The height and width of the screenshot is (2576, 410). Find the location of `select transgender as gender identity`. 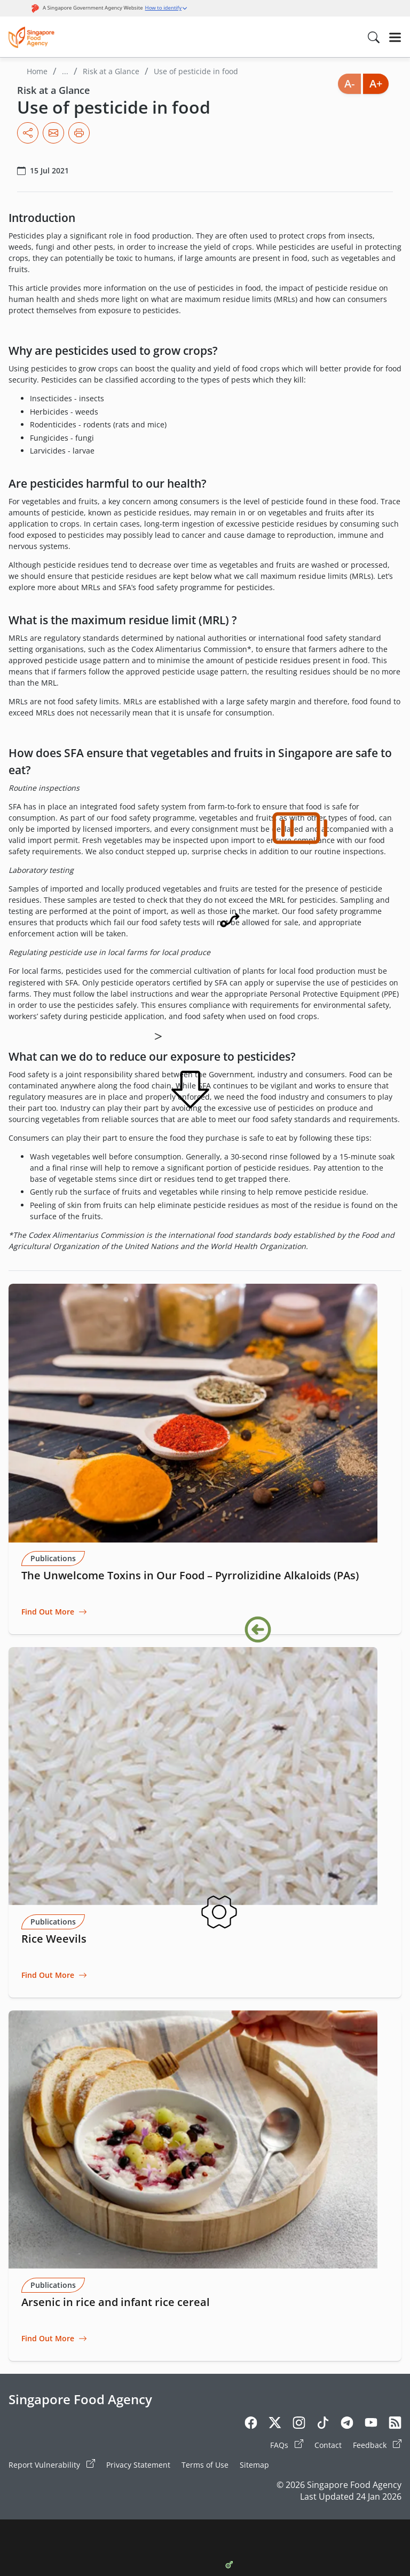

select transgender as gender identity is located at coordinates (229, 2564).